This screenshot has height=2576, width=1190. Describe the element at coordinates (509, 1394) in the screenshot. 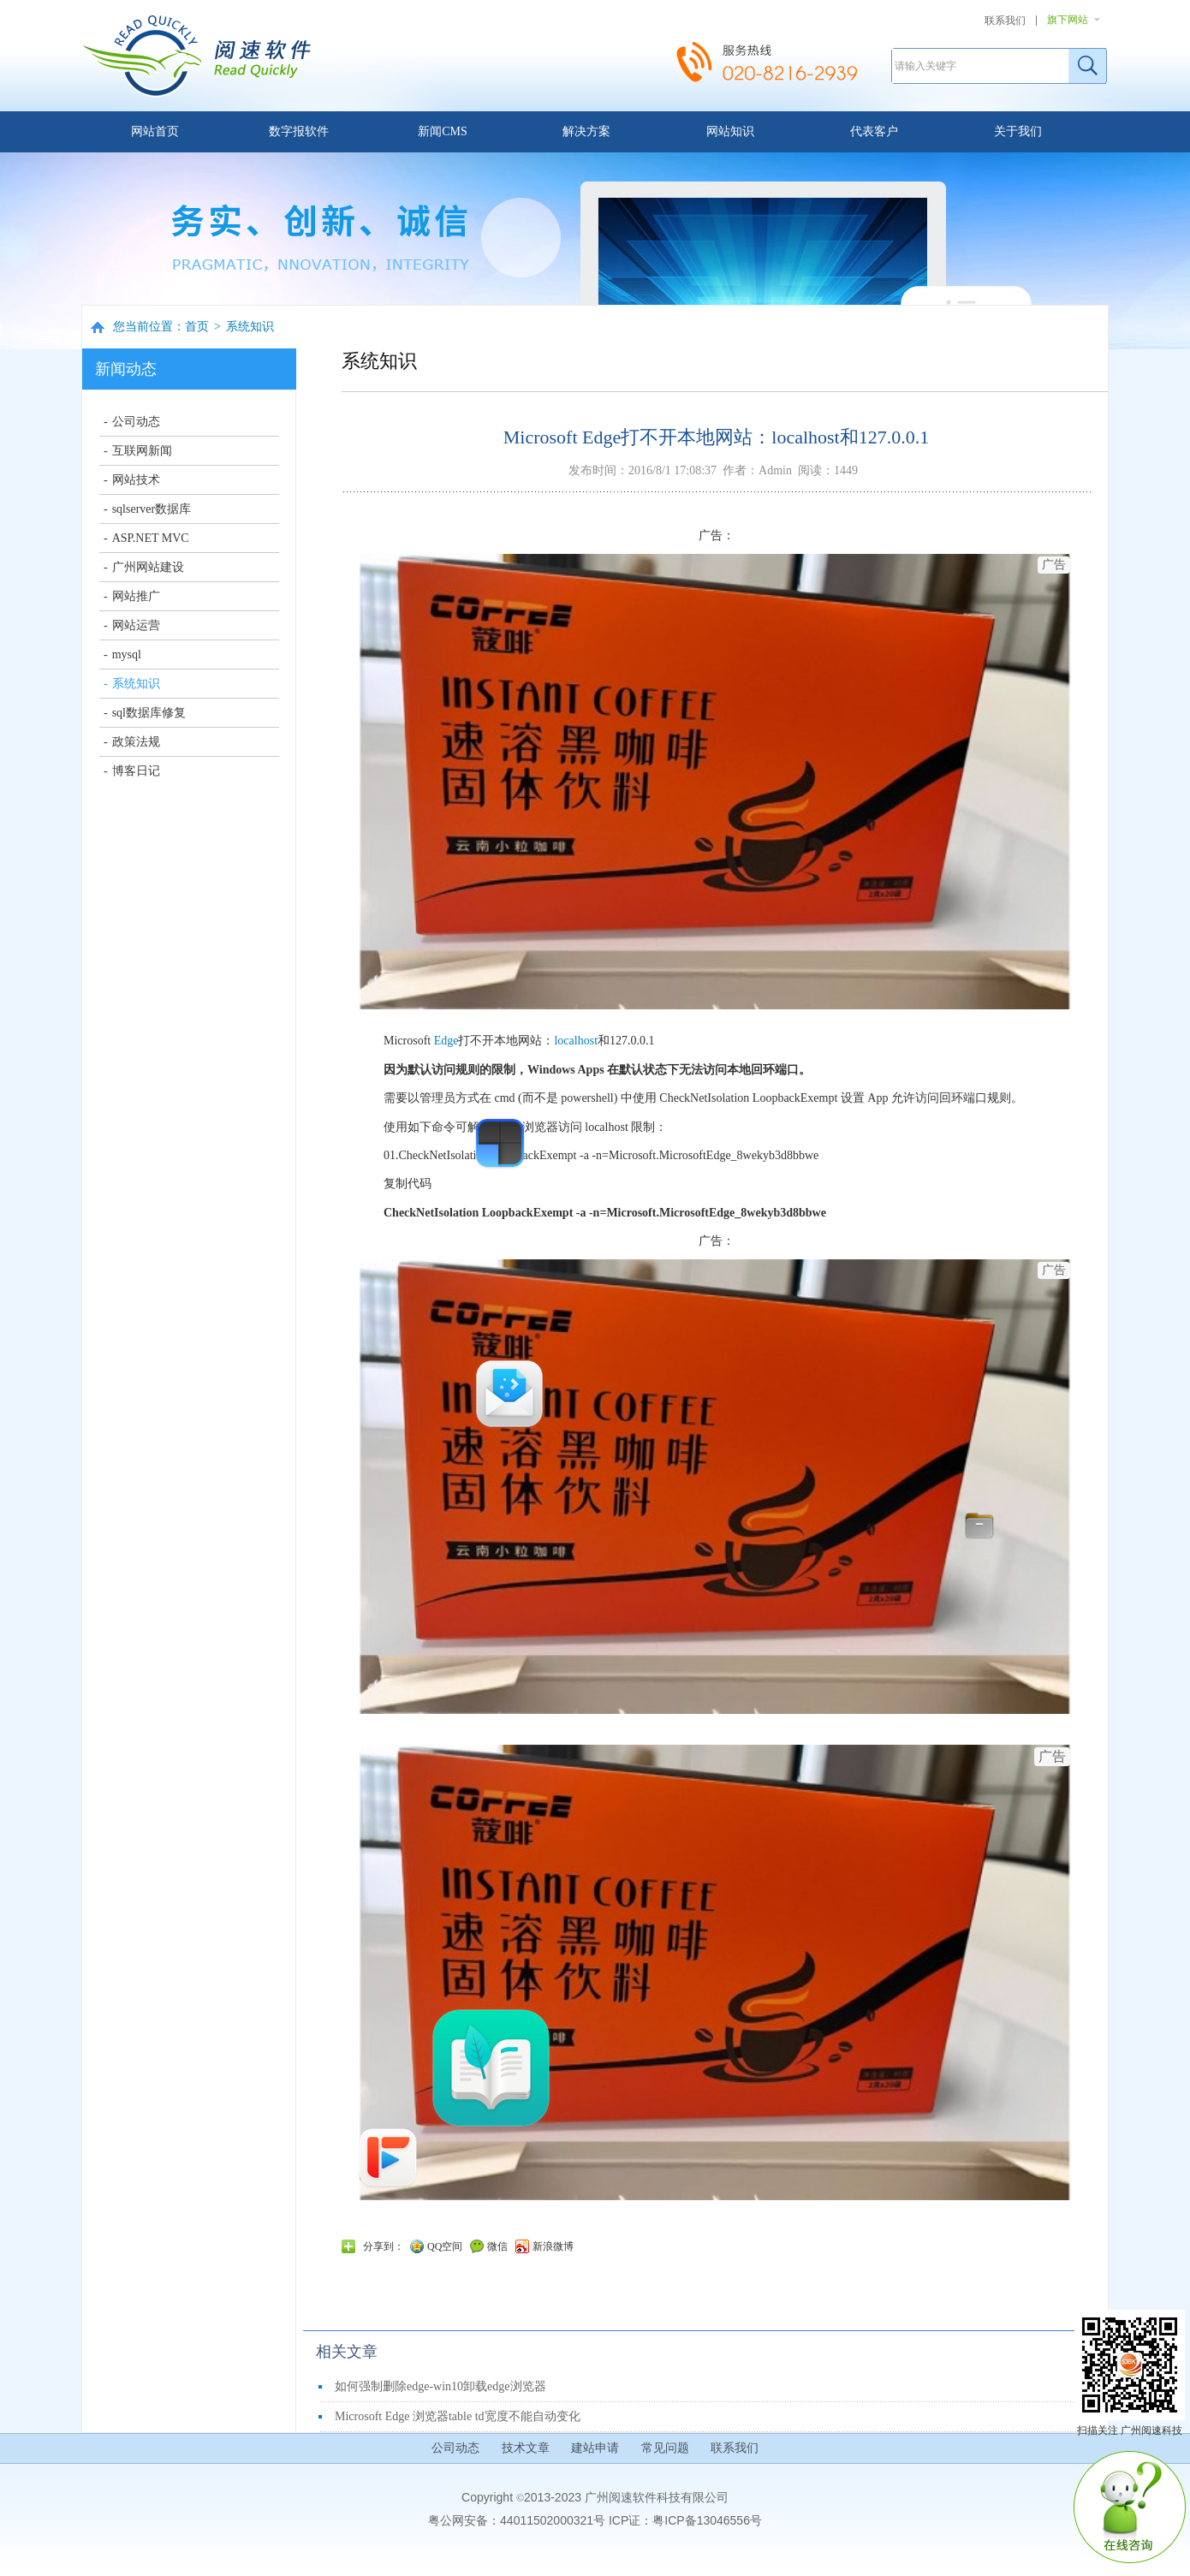

I see `open sieve mail filter editor` at that location.